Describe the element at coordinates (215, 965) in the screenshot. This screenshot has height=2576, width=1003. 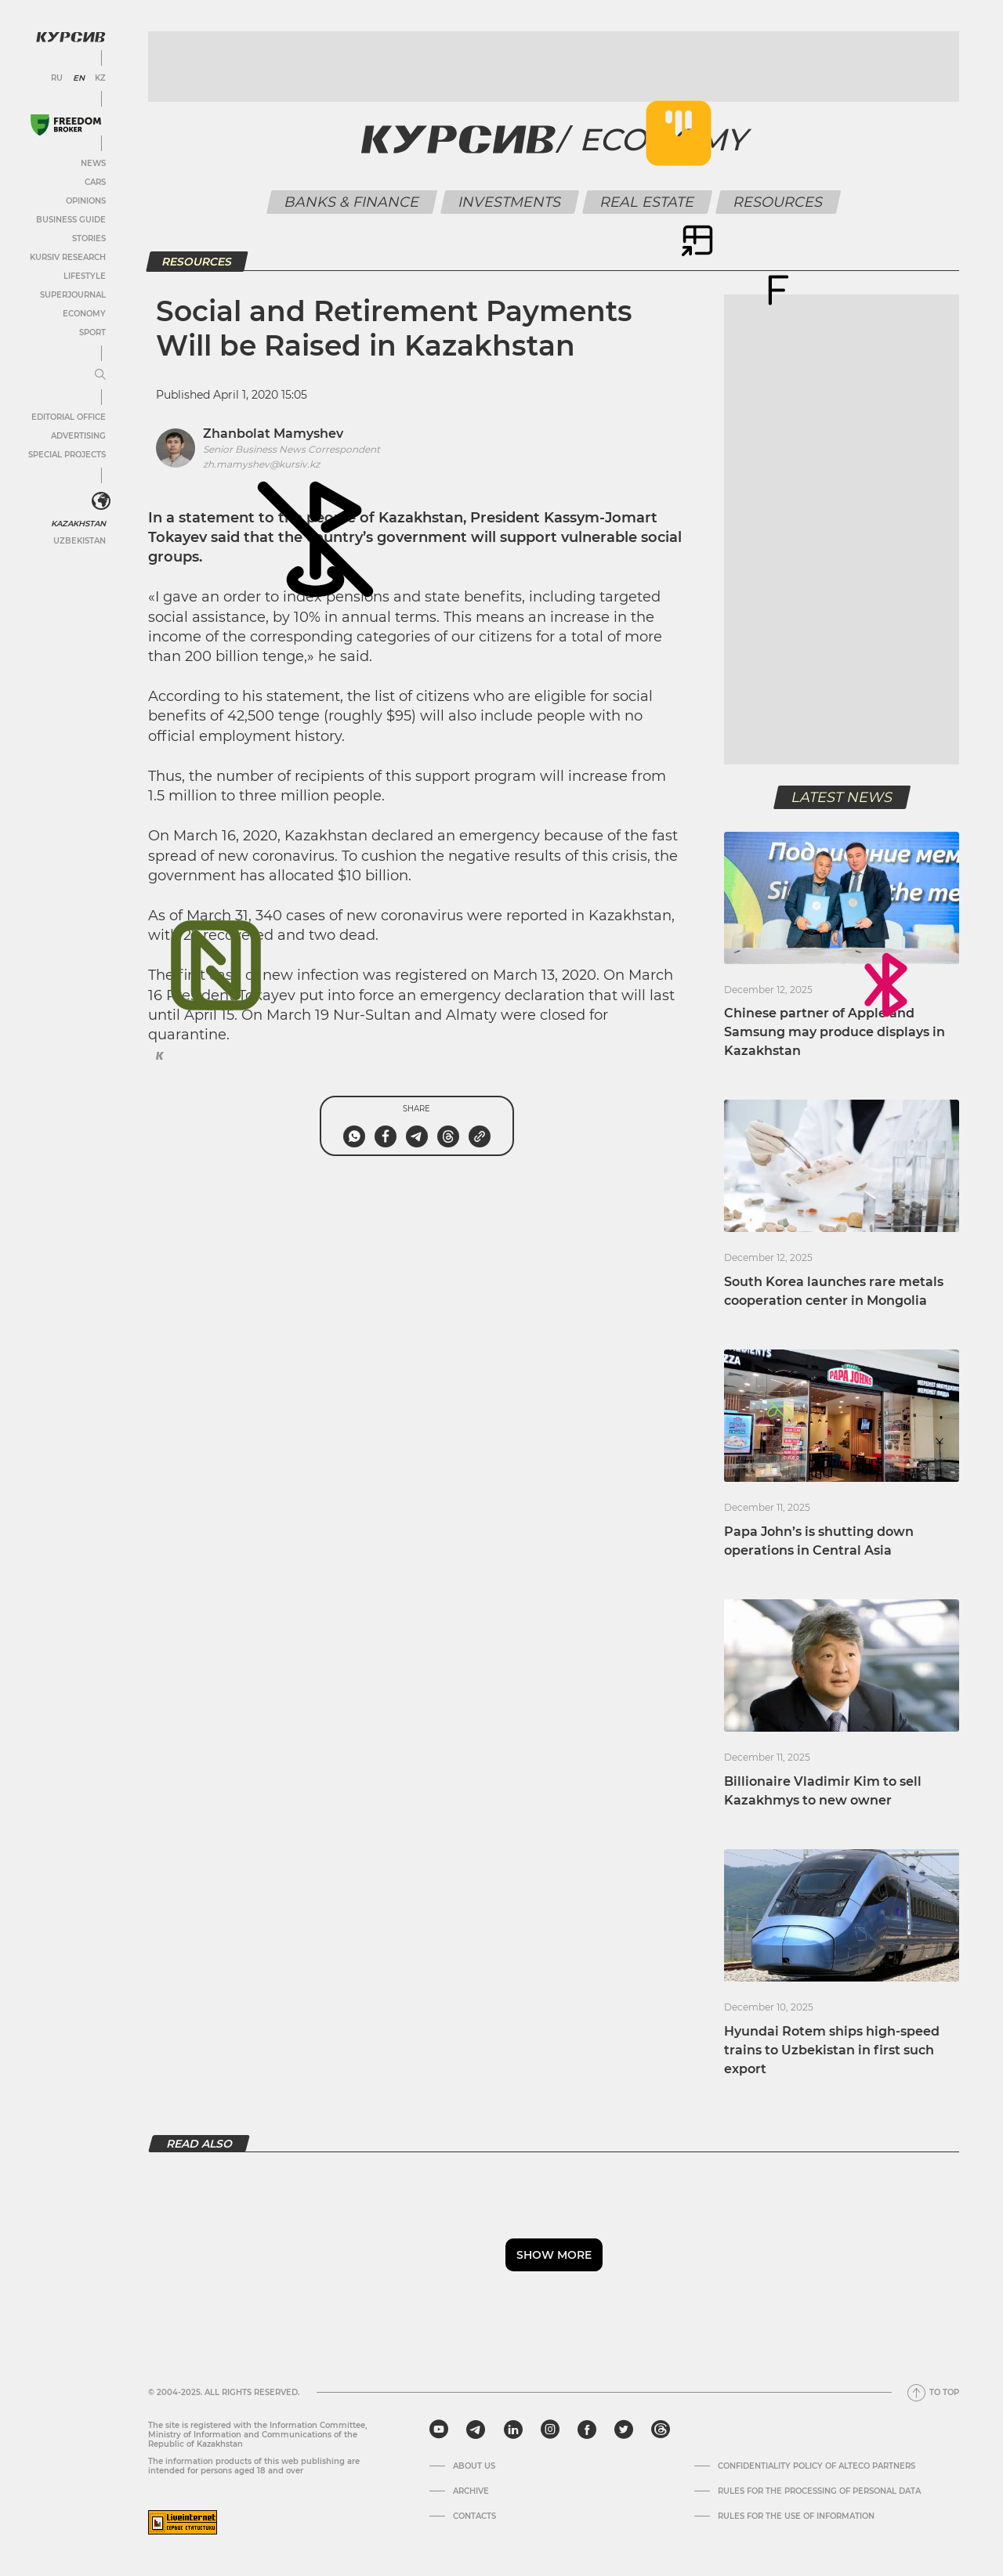
I see `tap to enable NFC for contactless payments` at that location.